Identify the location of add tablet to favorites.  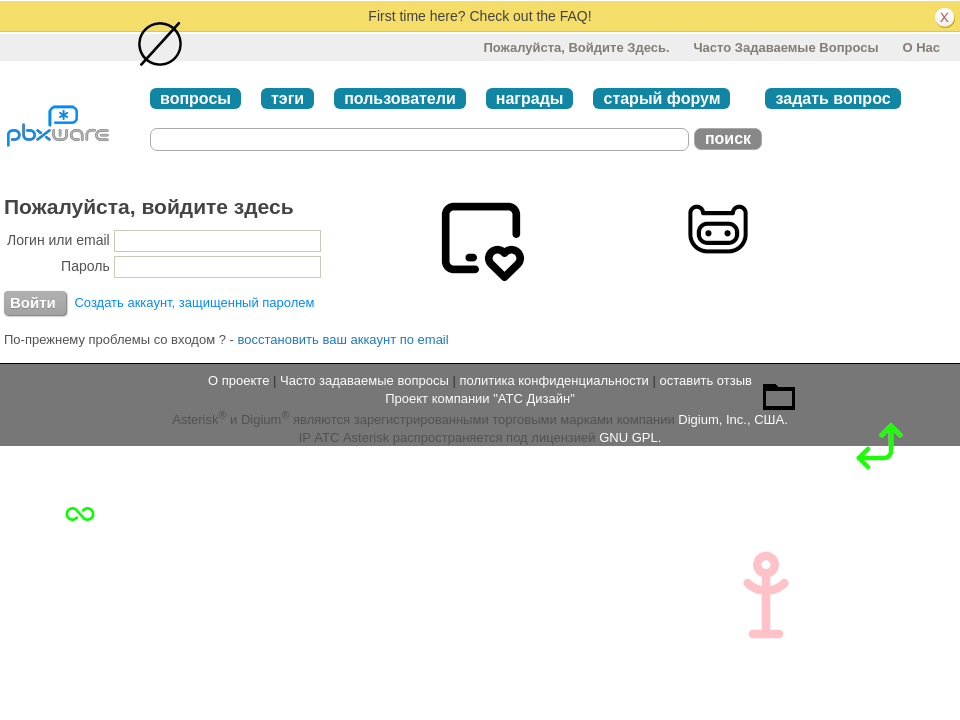
(481, 238).